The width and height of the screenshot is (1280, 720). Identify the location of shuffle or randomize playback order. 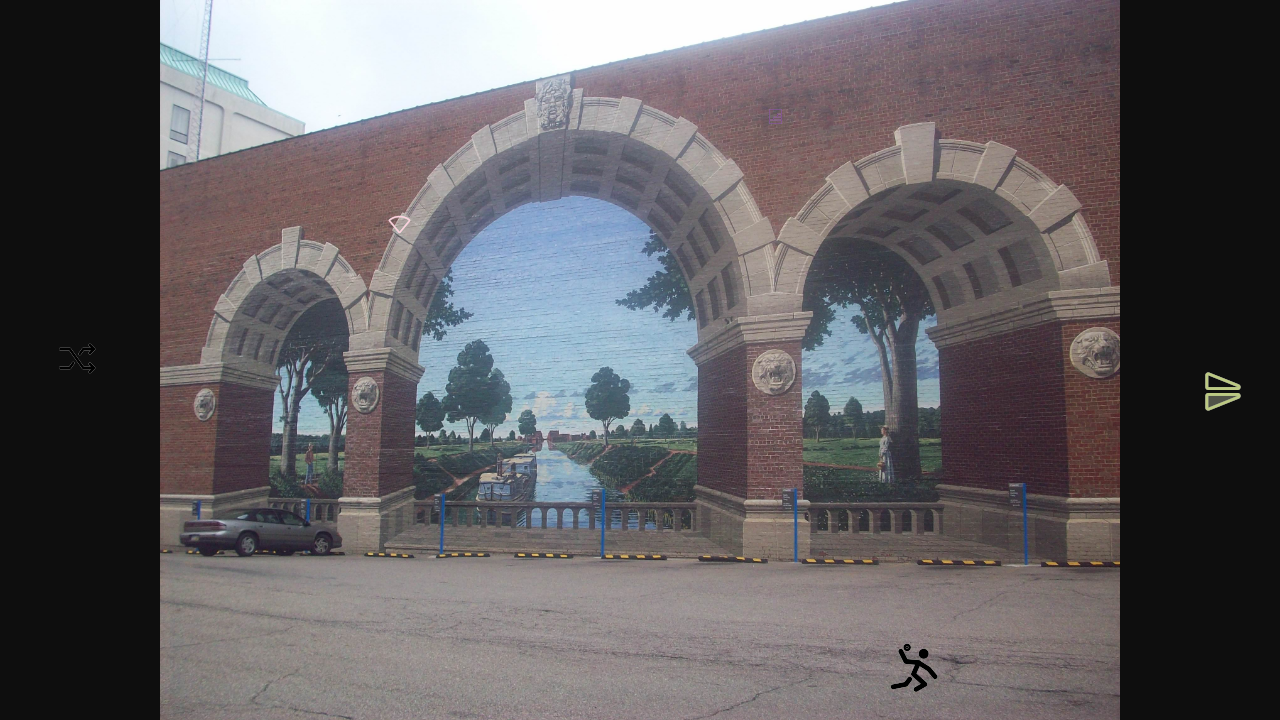
(76, 358).